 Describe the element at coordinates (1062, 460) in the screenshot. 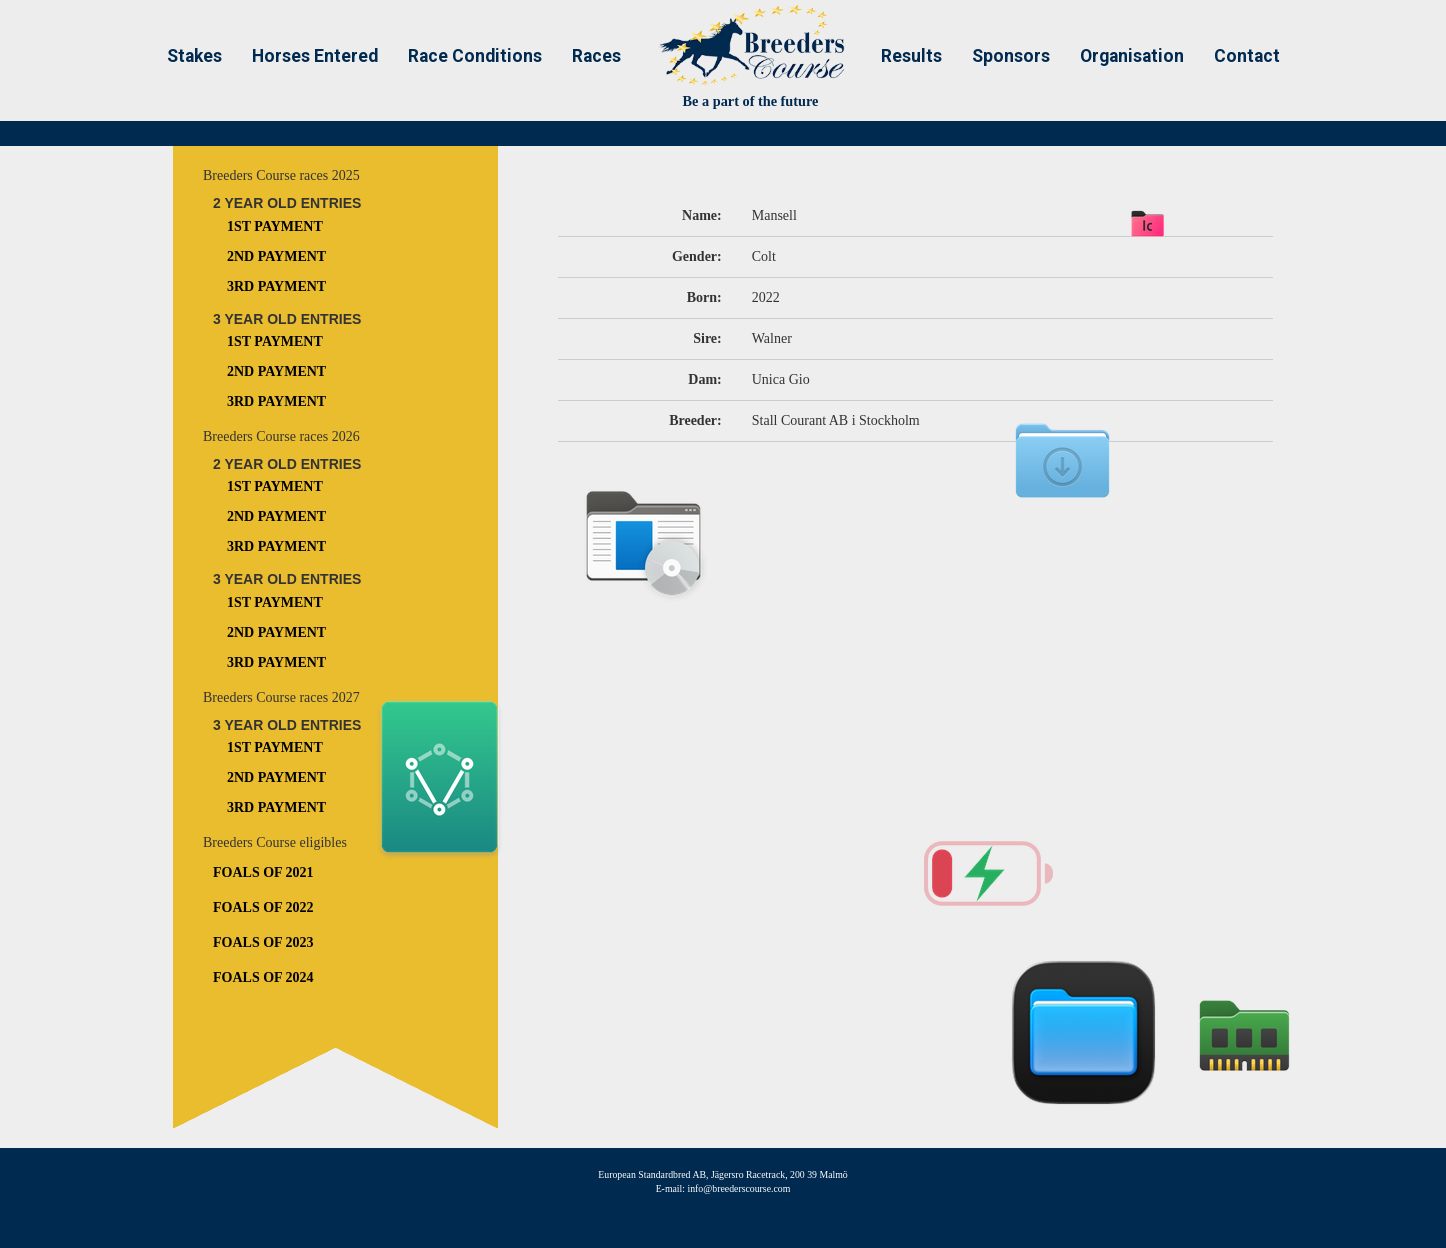

I see `open downloads folder` at that location.